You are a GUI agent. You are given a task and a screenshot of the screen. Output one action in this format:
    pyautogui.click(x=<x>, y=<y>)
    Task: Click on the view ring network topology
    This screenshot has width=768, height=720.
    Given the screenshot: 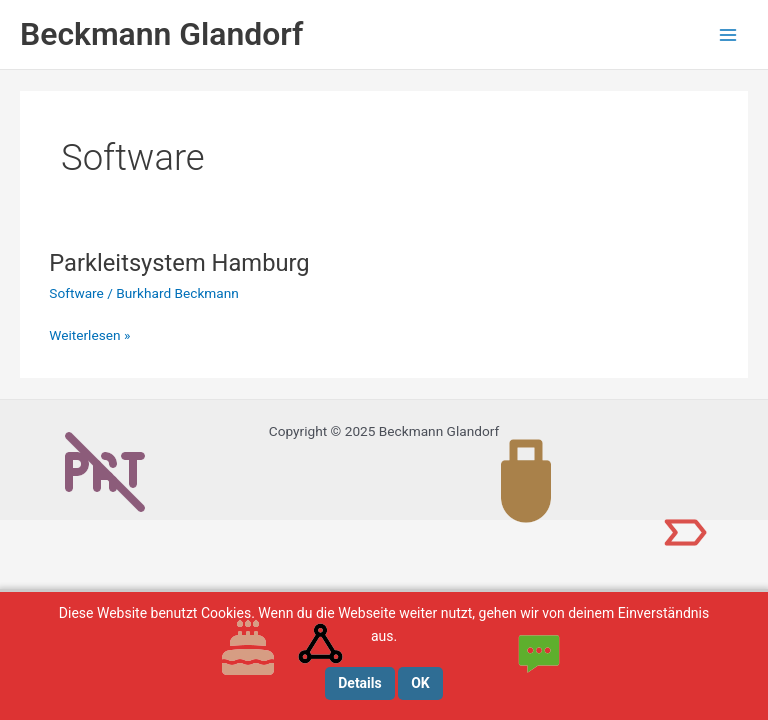 What is the action you would take?
    pyautogui.click(x=320, y=643)
    